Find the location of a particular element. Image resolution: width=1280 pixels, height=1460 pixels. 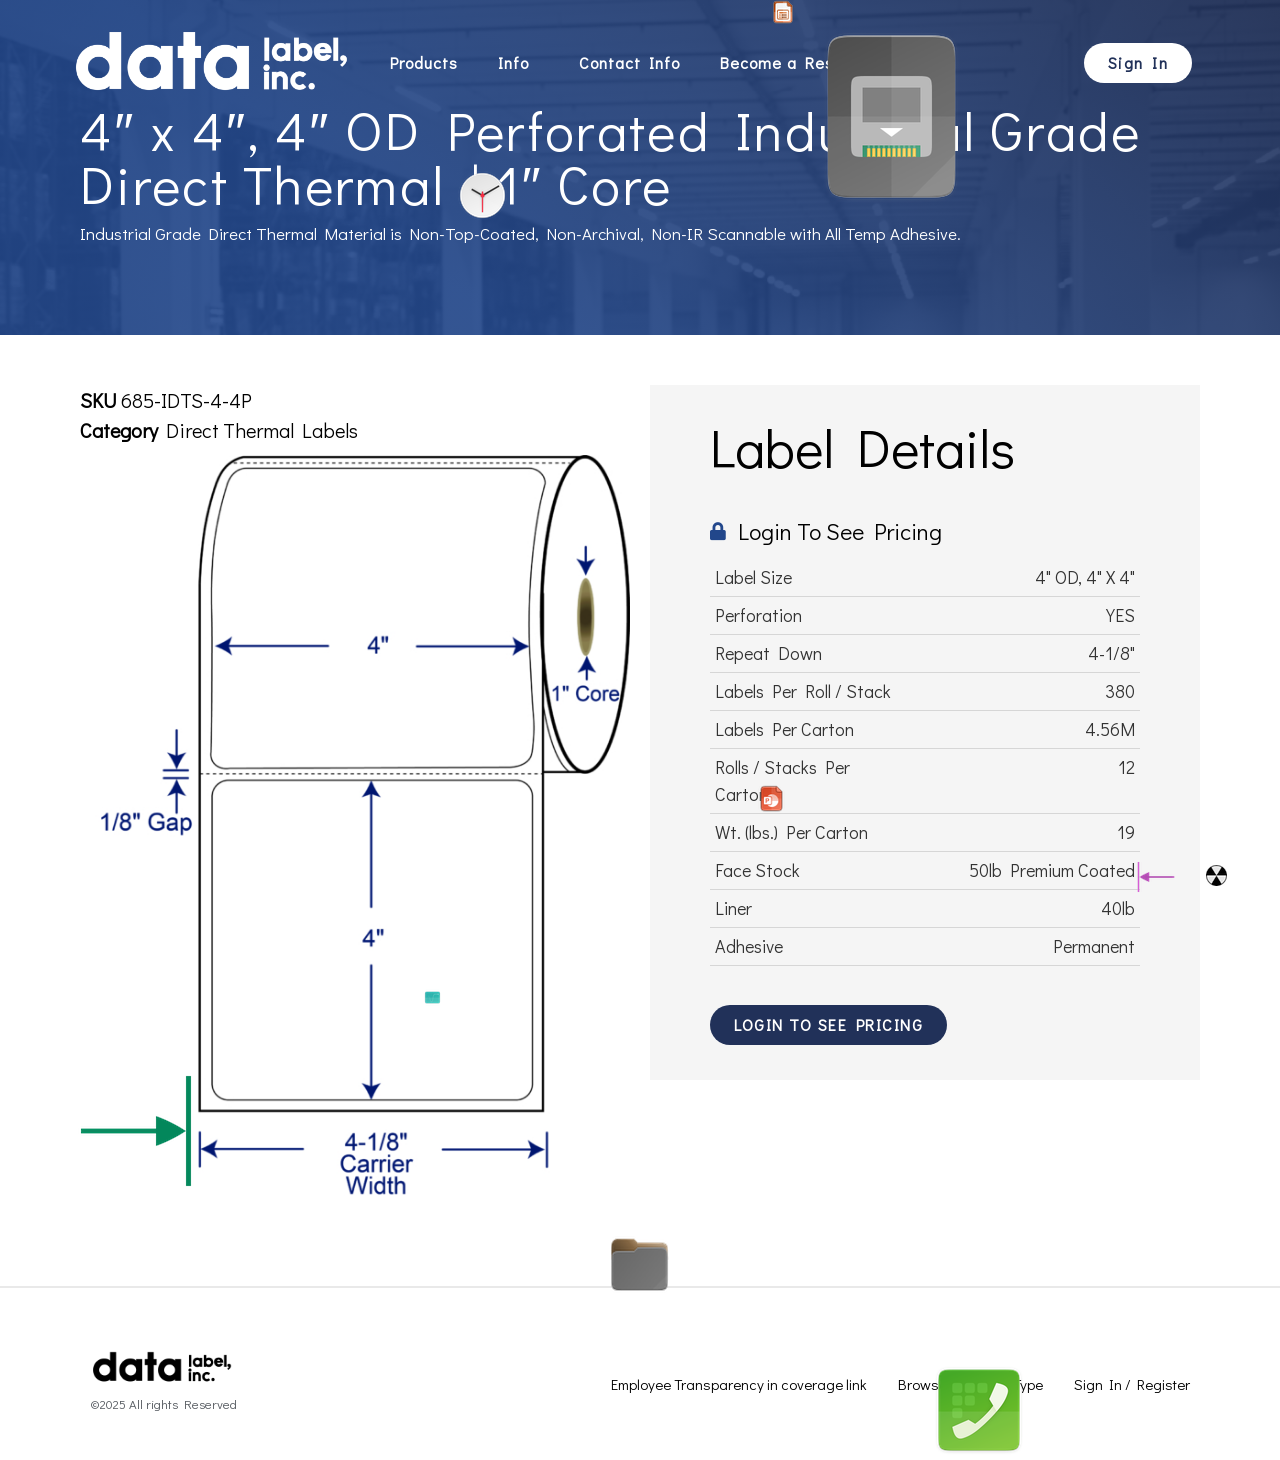

go to the last item or page is located at coordinates (136, 1131).